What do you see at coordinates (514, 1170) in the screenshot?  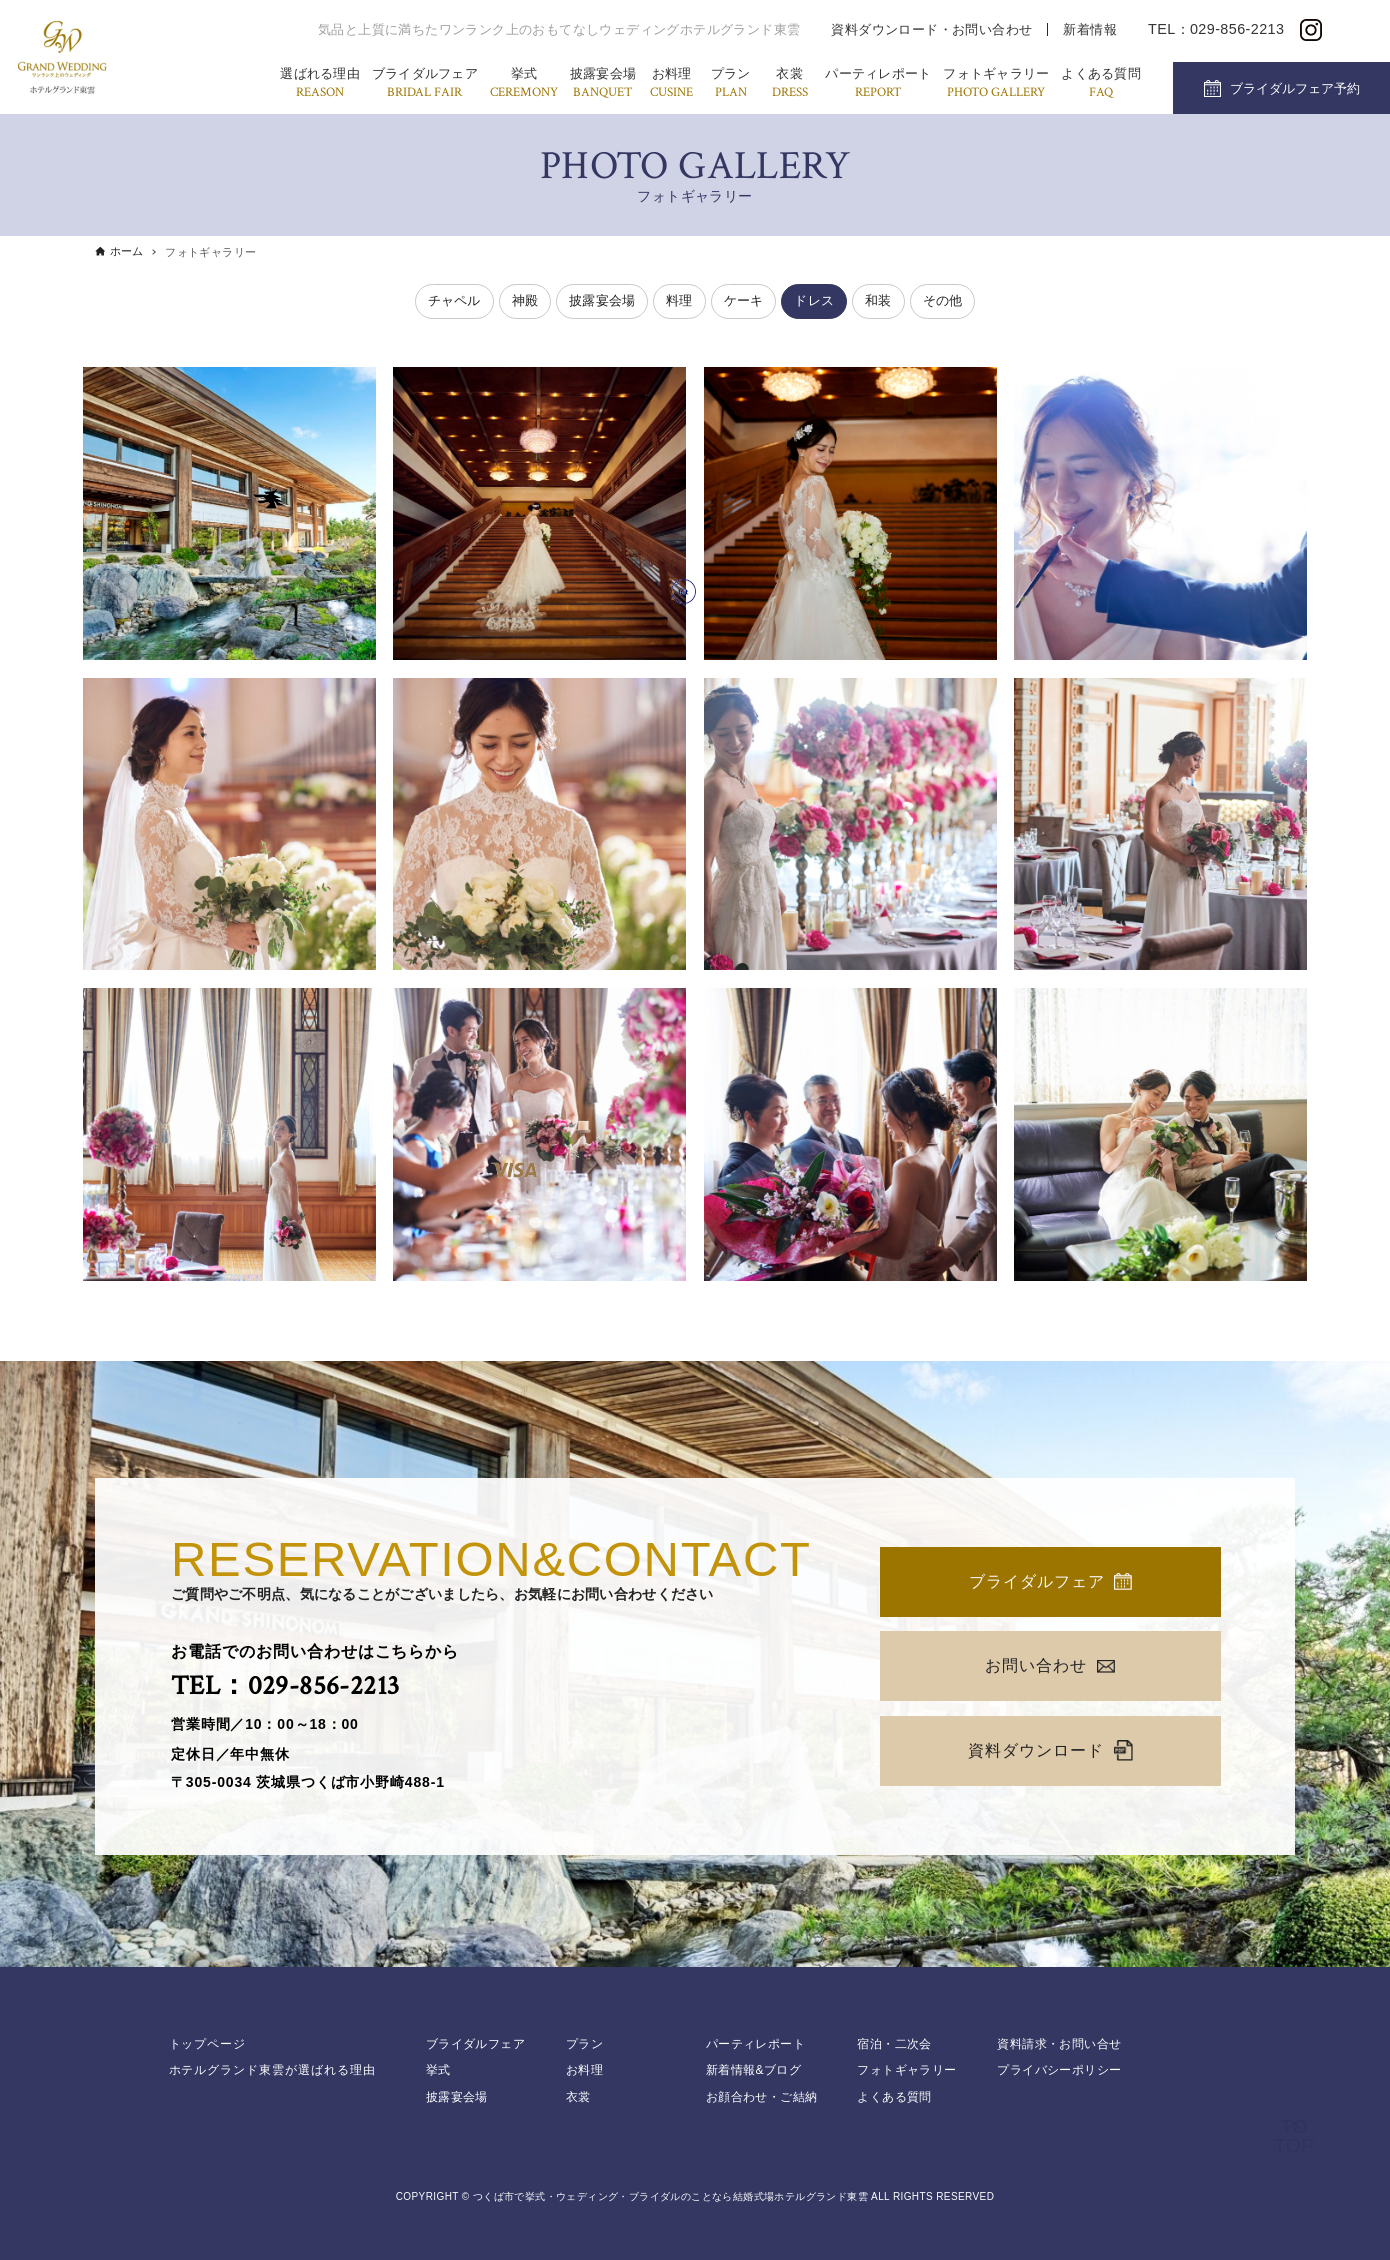 I see `visa payment method accepted` at bounding box center [514, 1170].